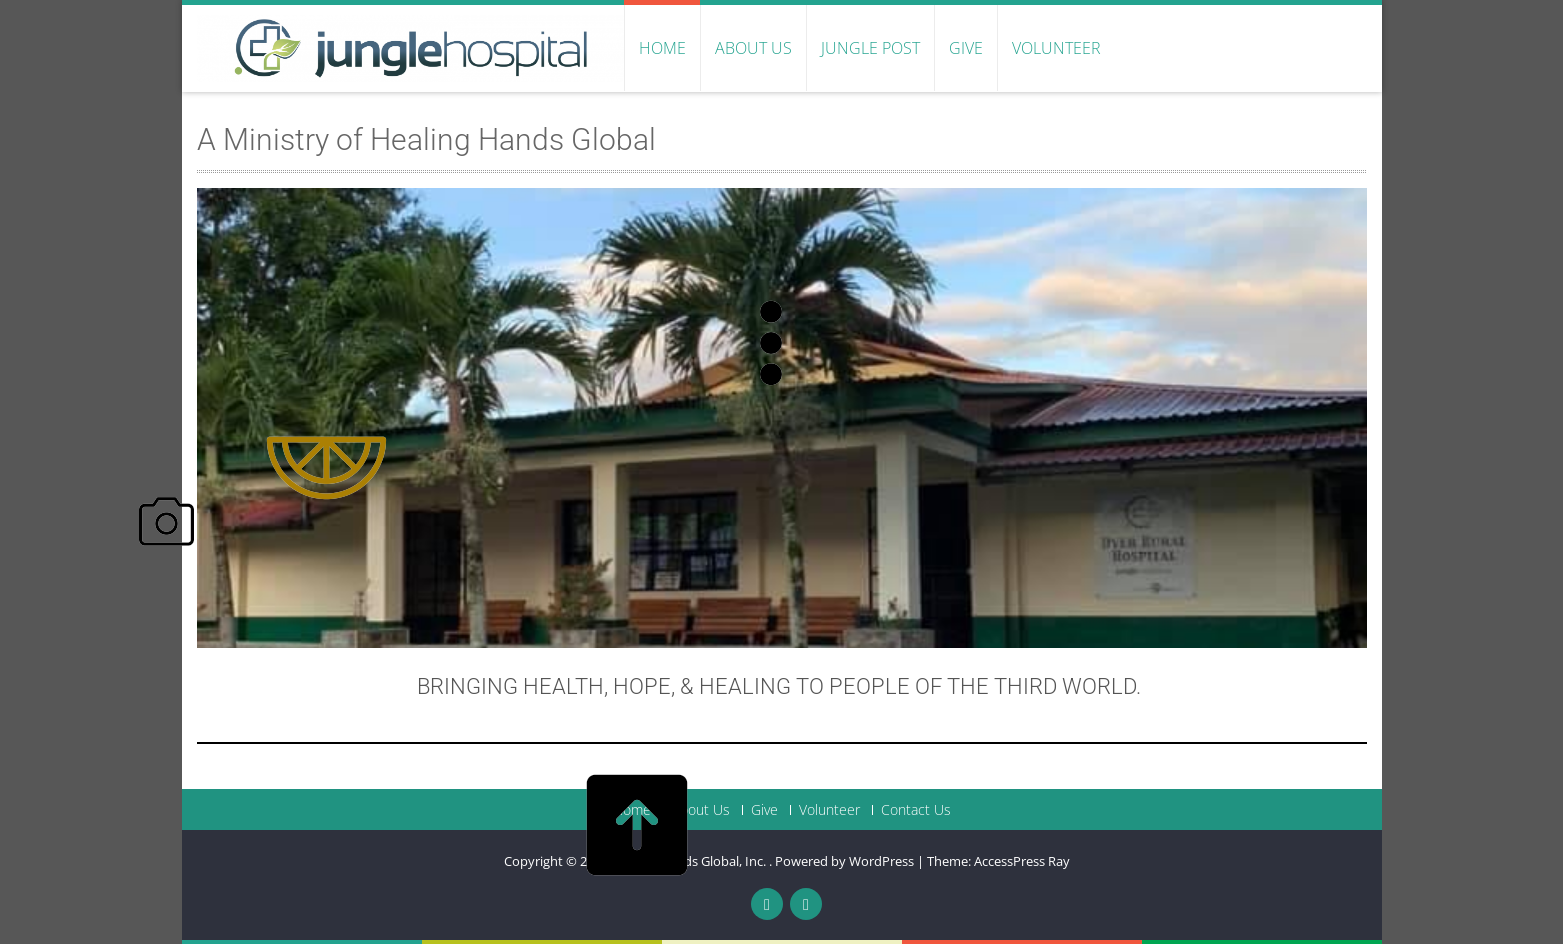  I want to click on upload a file or content, so click(637, 825).